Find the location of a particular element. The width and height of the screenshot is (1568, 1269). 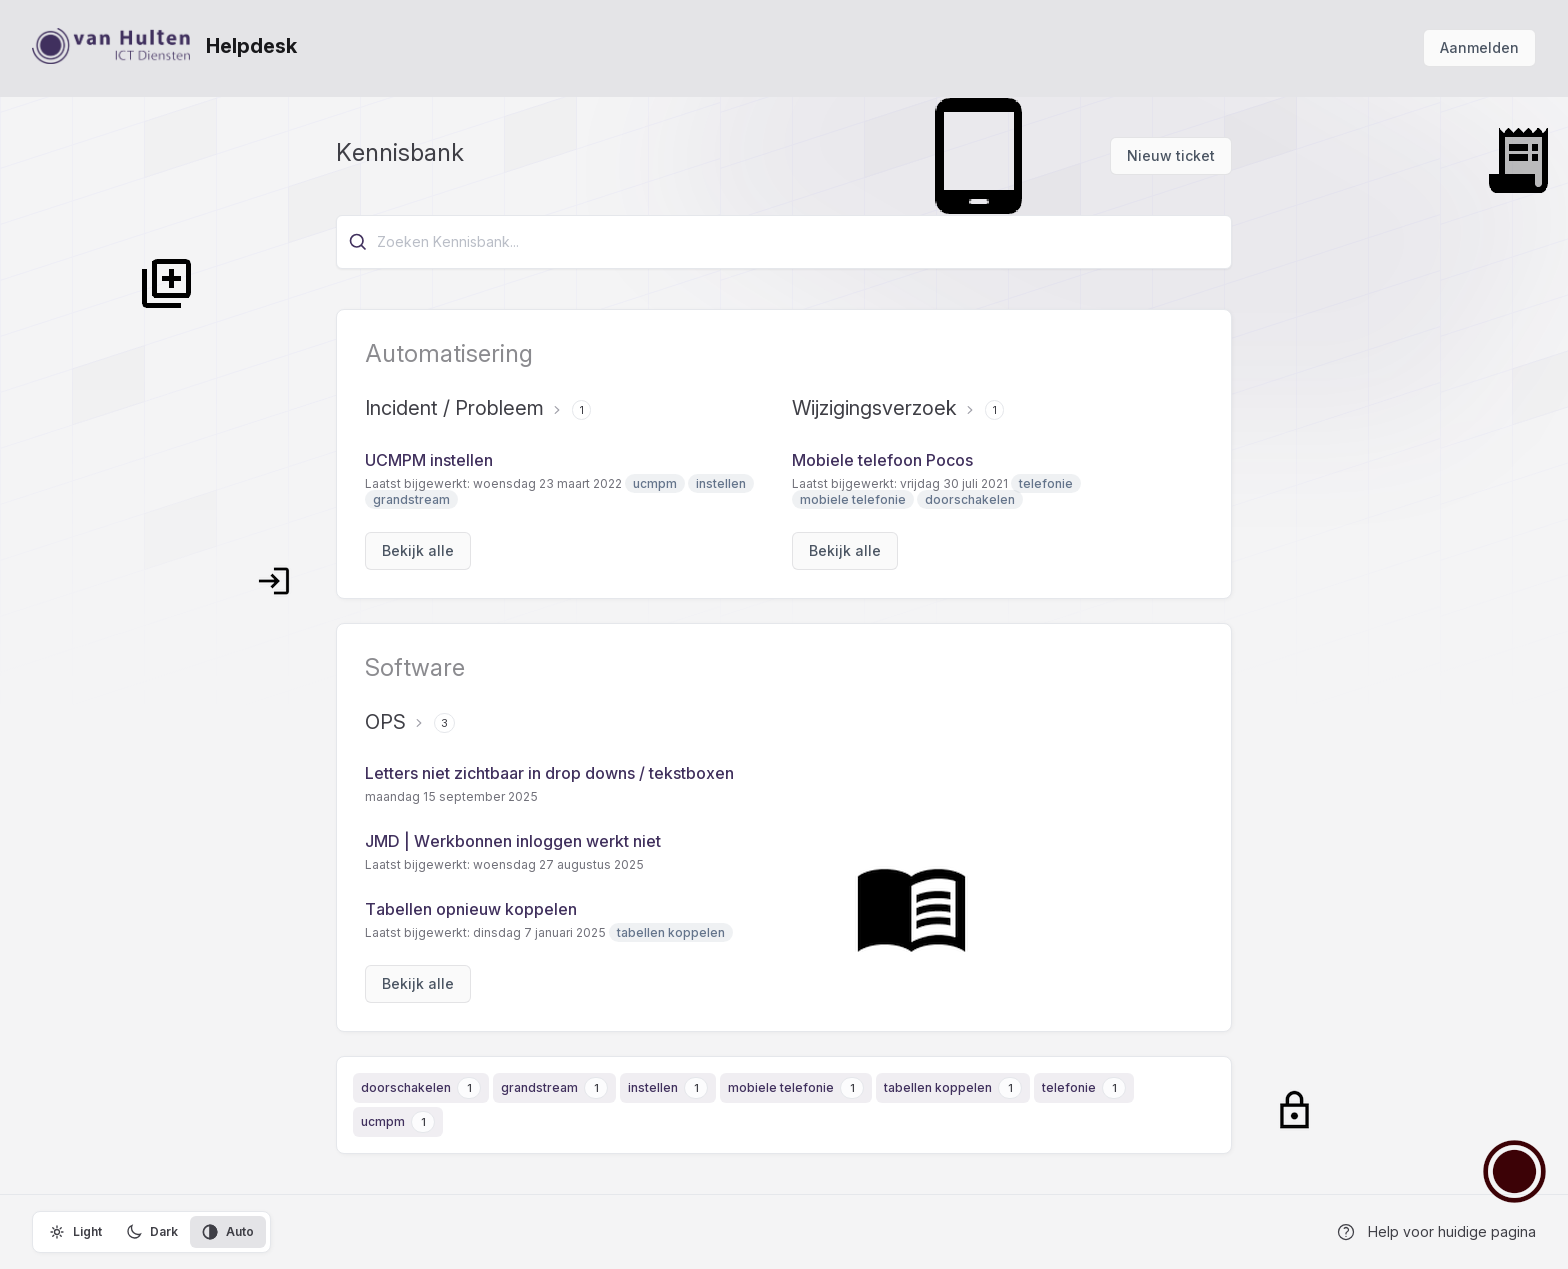

add item to your library is located at coordinates (166, 283).